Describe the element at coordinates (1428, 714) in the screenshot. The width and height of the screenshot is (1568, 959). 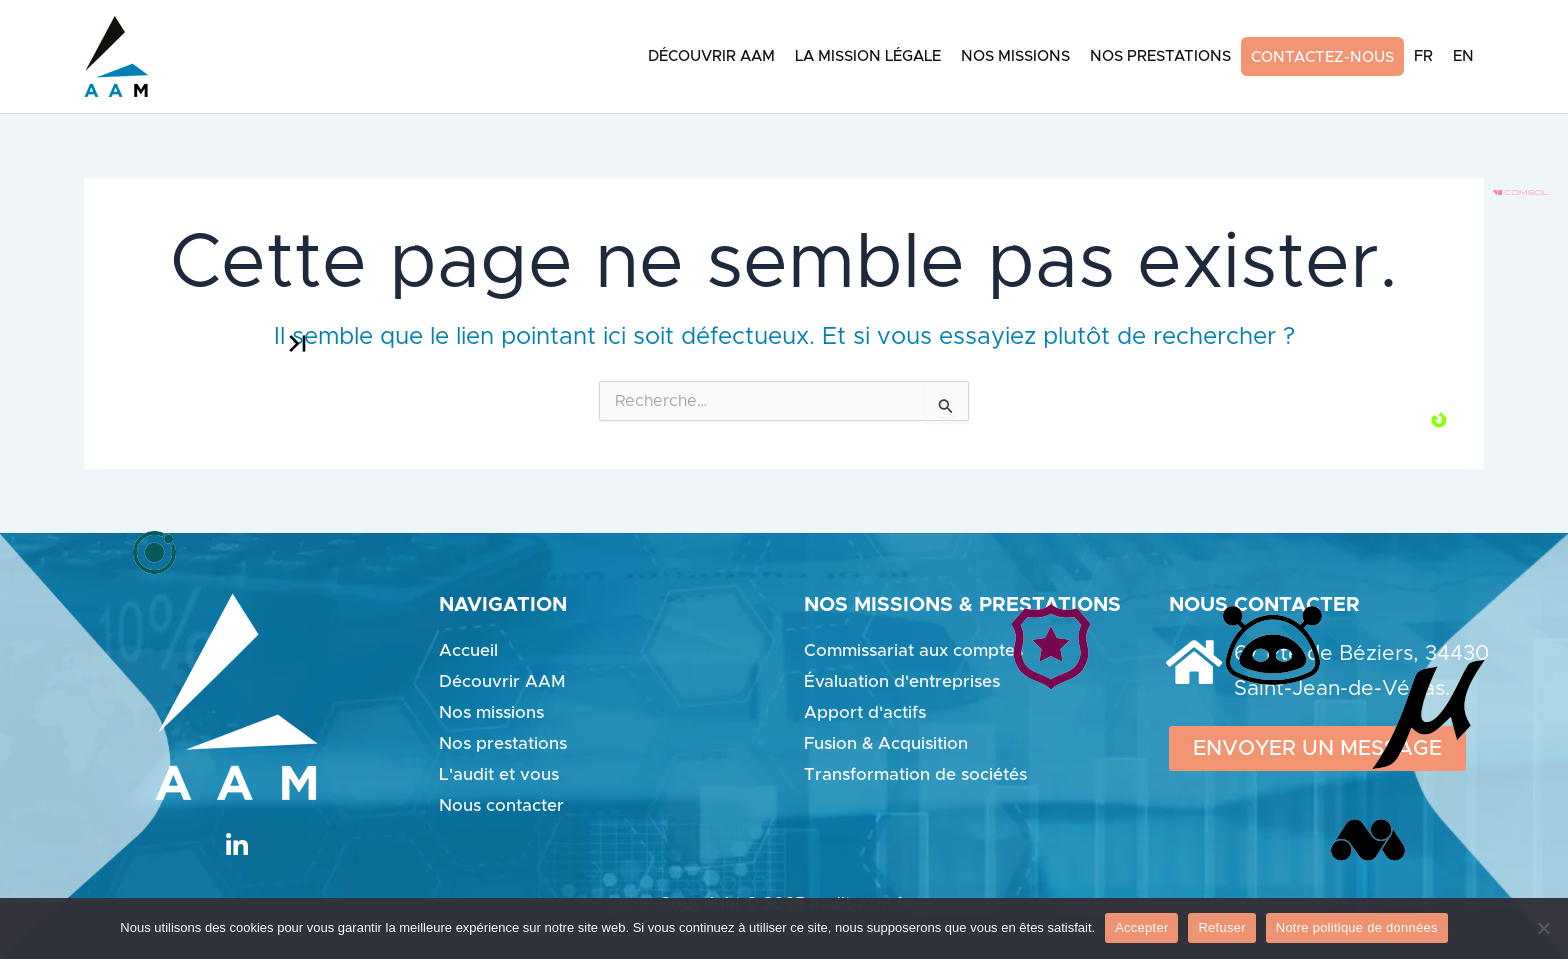
I see `open MicroStation application` at that location.